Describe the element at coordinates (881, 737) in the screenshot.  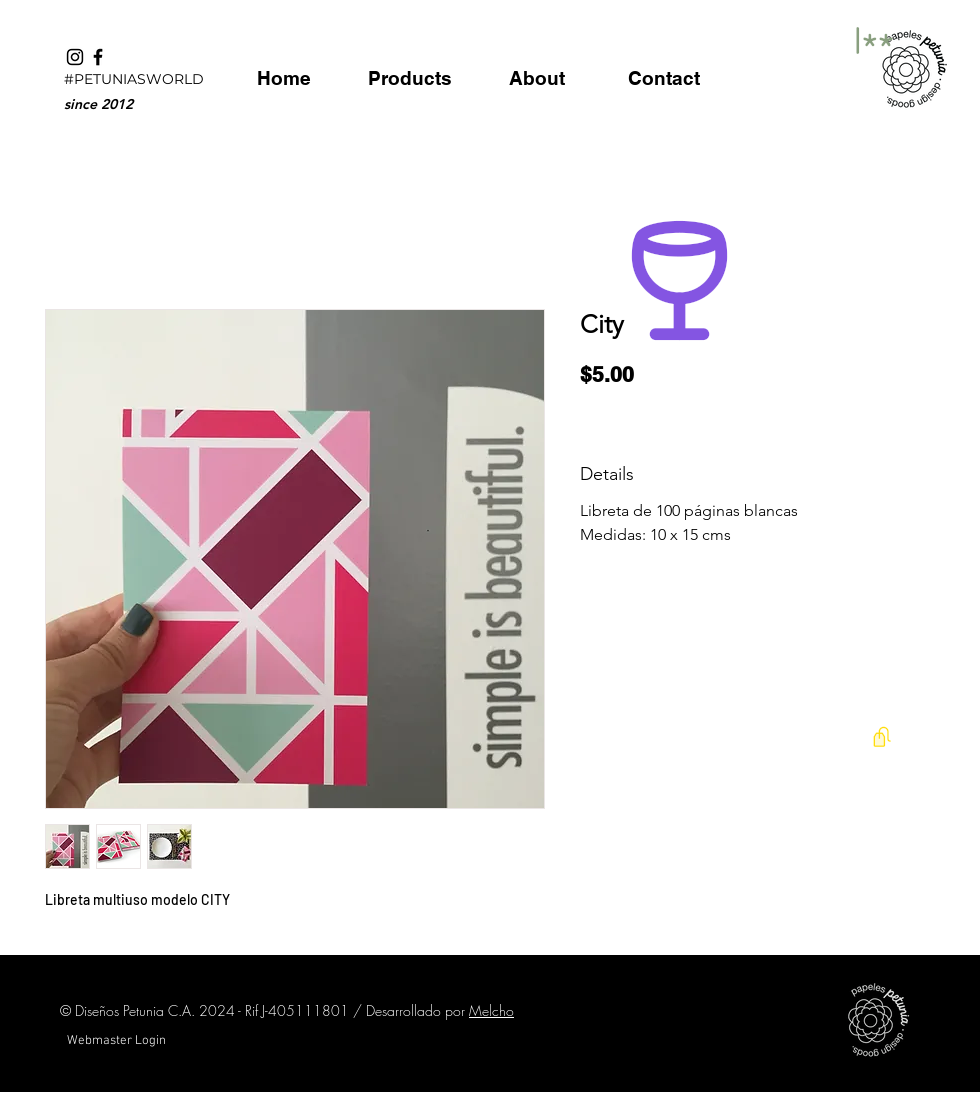
I see `tea or hot beverage options` at that location.